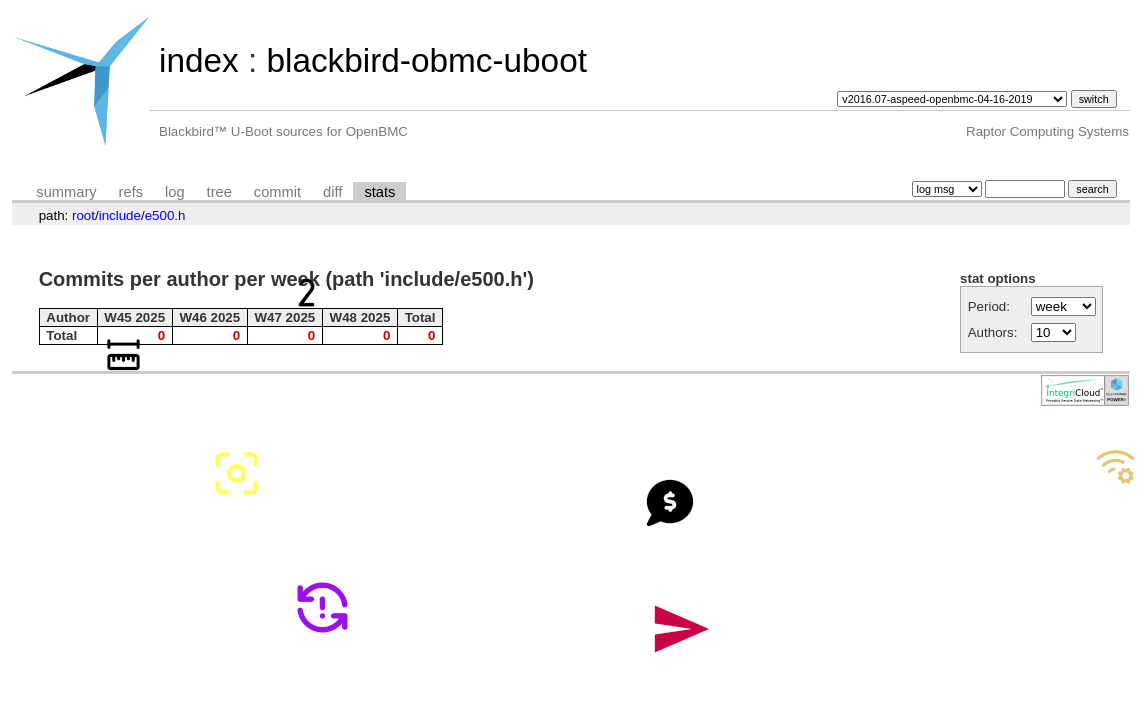  What do you see at coordinates (306, 292) in the screenshot?
I see `indicates step two in a multi-step process` at bounding box center [306, 292].